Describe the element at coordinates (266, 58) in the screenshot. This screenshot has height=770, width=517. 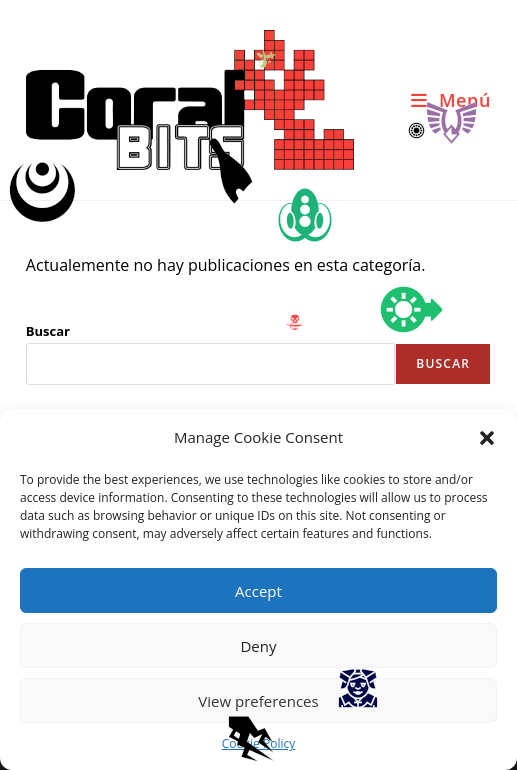
I see `indicates a broken or damaged weapon` at that location.